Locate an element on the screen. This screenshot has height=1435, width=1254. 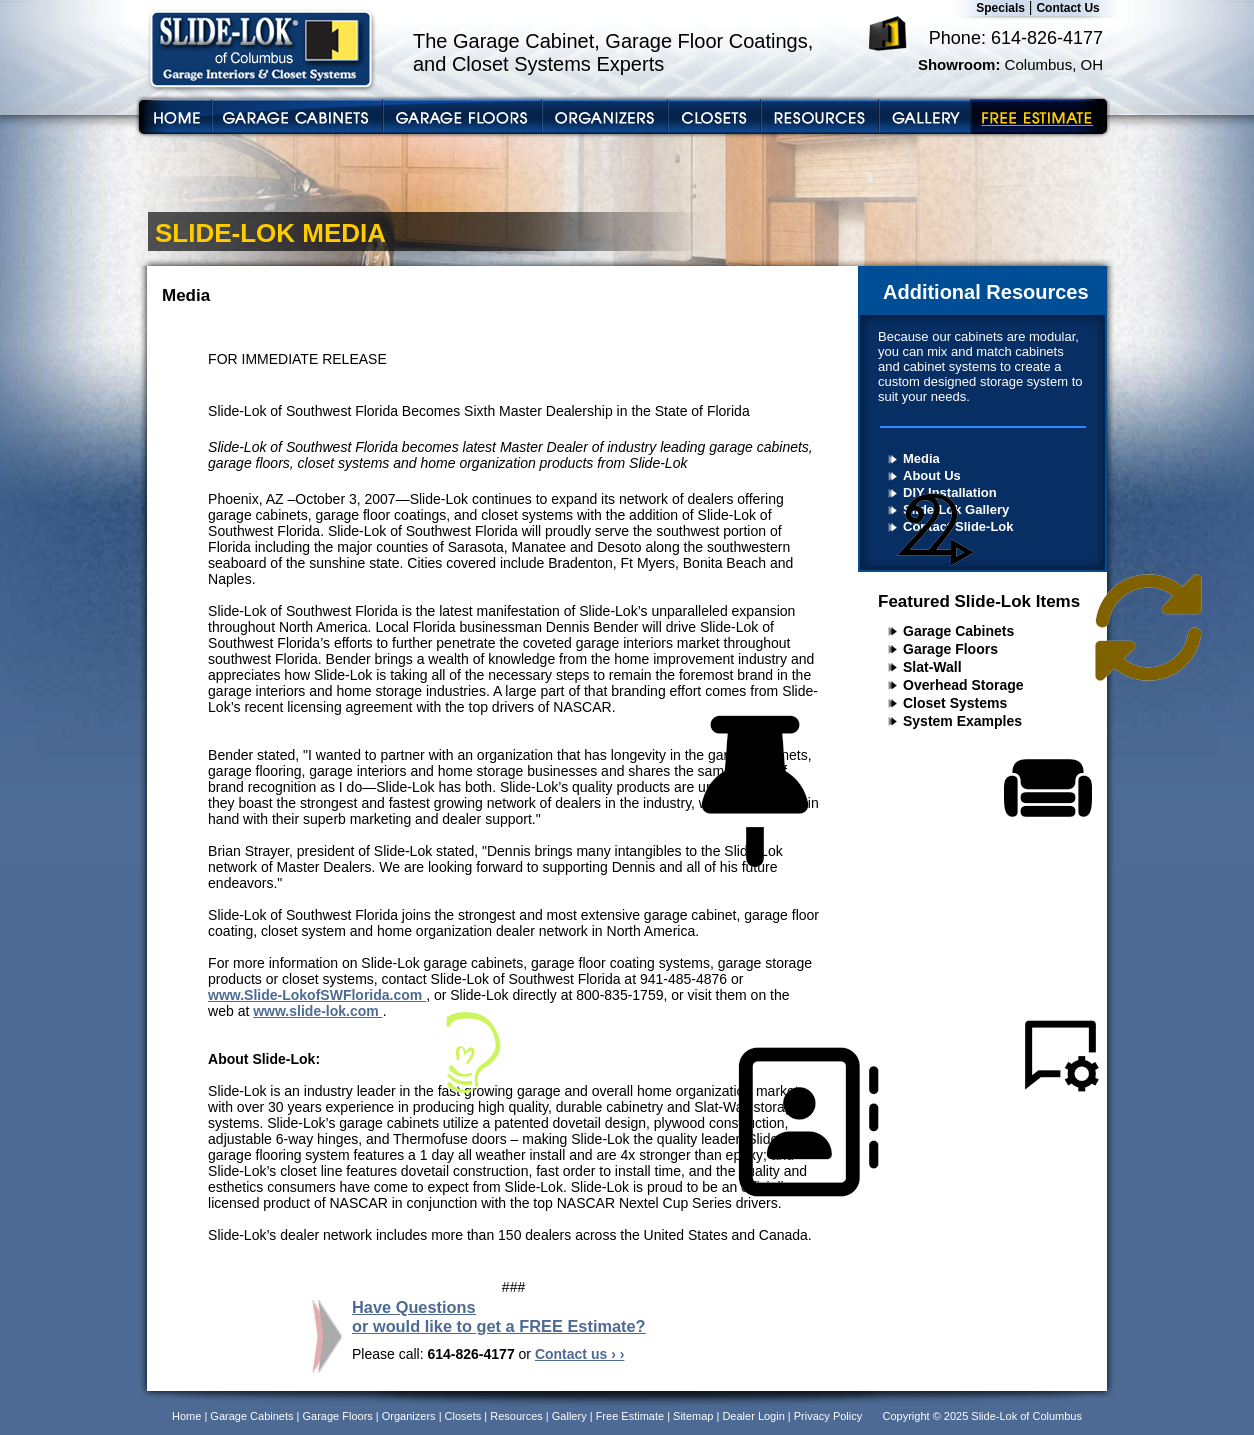
refresh or reload content is located at coordinates (1148, 627).